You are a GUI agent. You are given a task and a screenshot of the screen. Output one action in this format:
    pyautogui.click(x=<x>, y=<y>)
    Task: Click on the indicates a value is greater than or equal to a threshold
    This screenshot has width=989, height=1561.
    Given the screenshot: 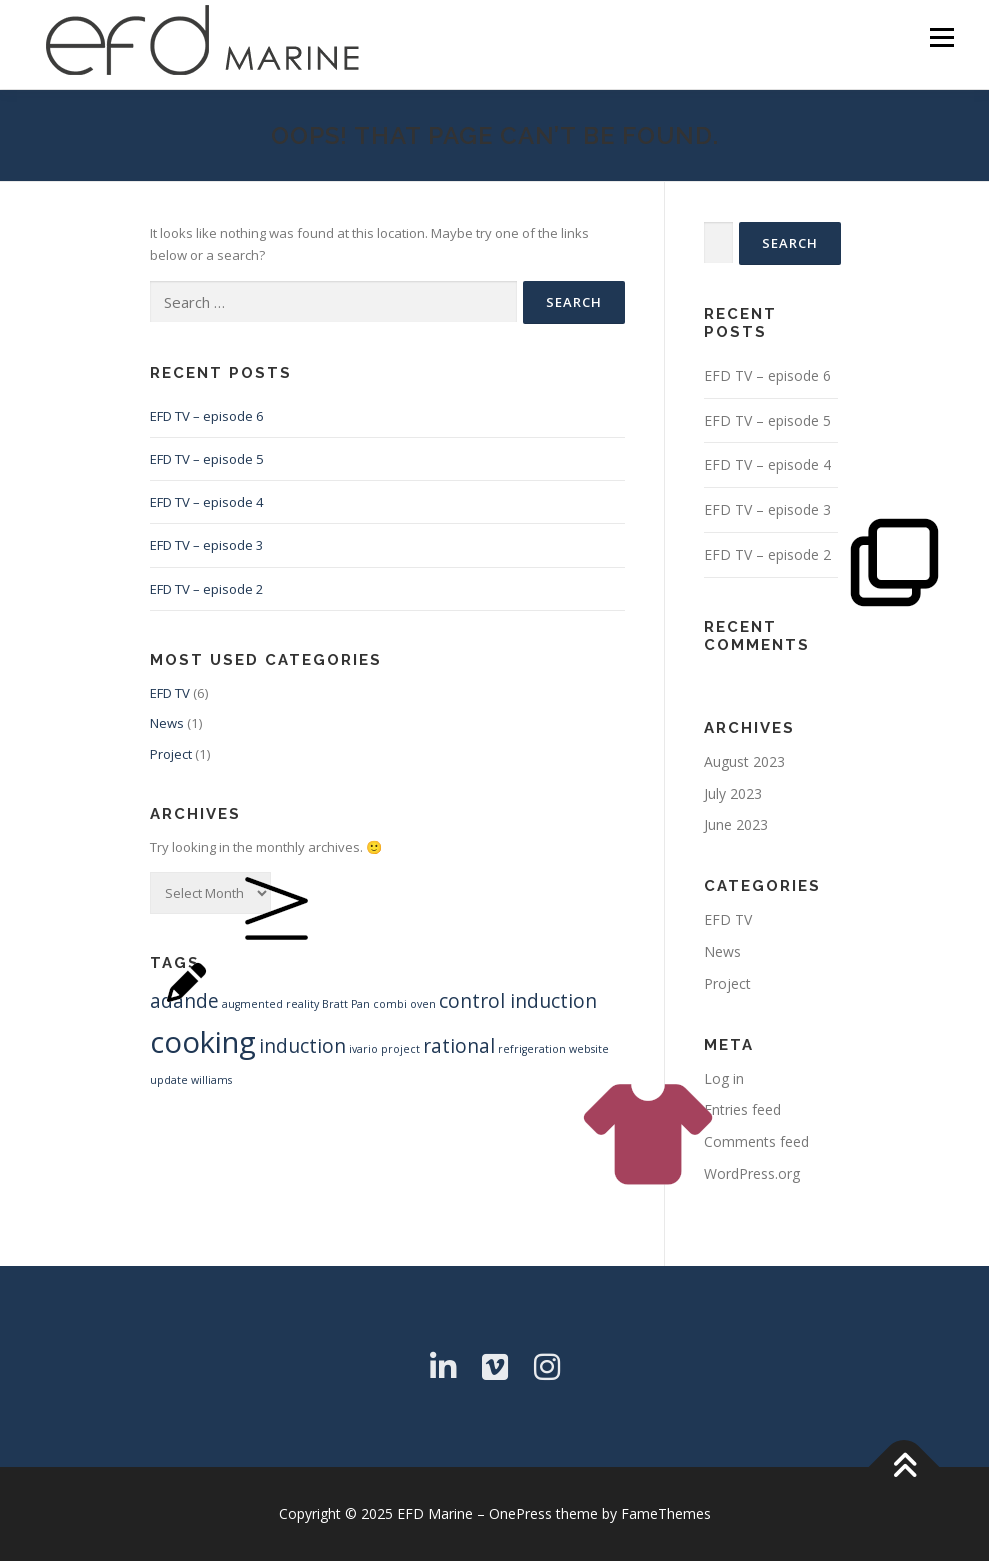 What is the action you would take?
    pyautogui.click(x=275, y=910)
    